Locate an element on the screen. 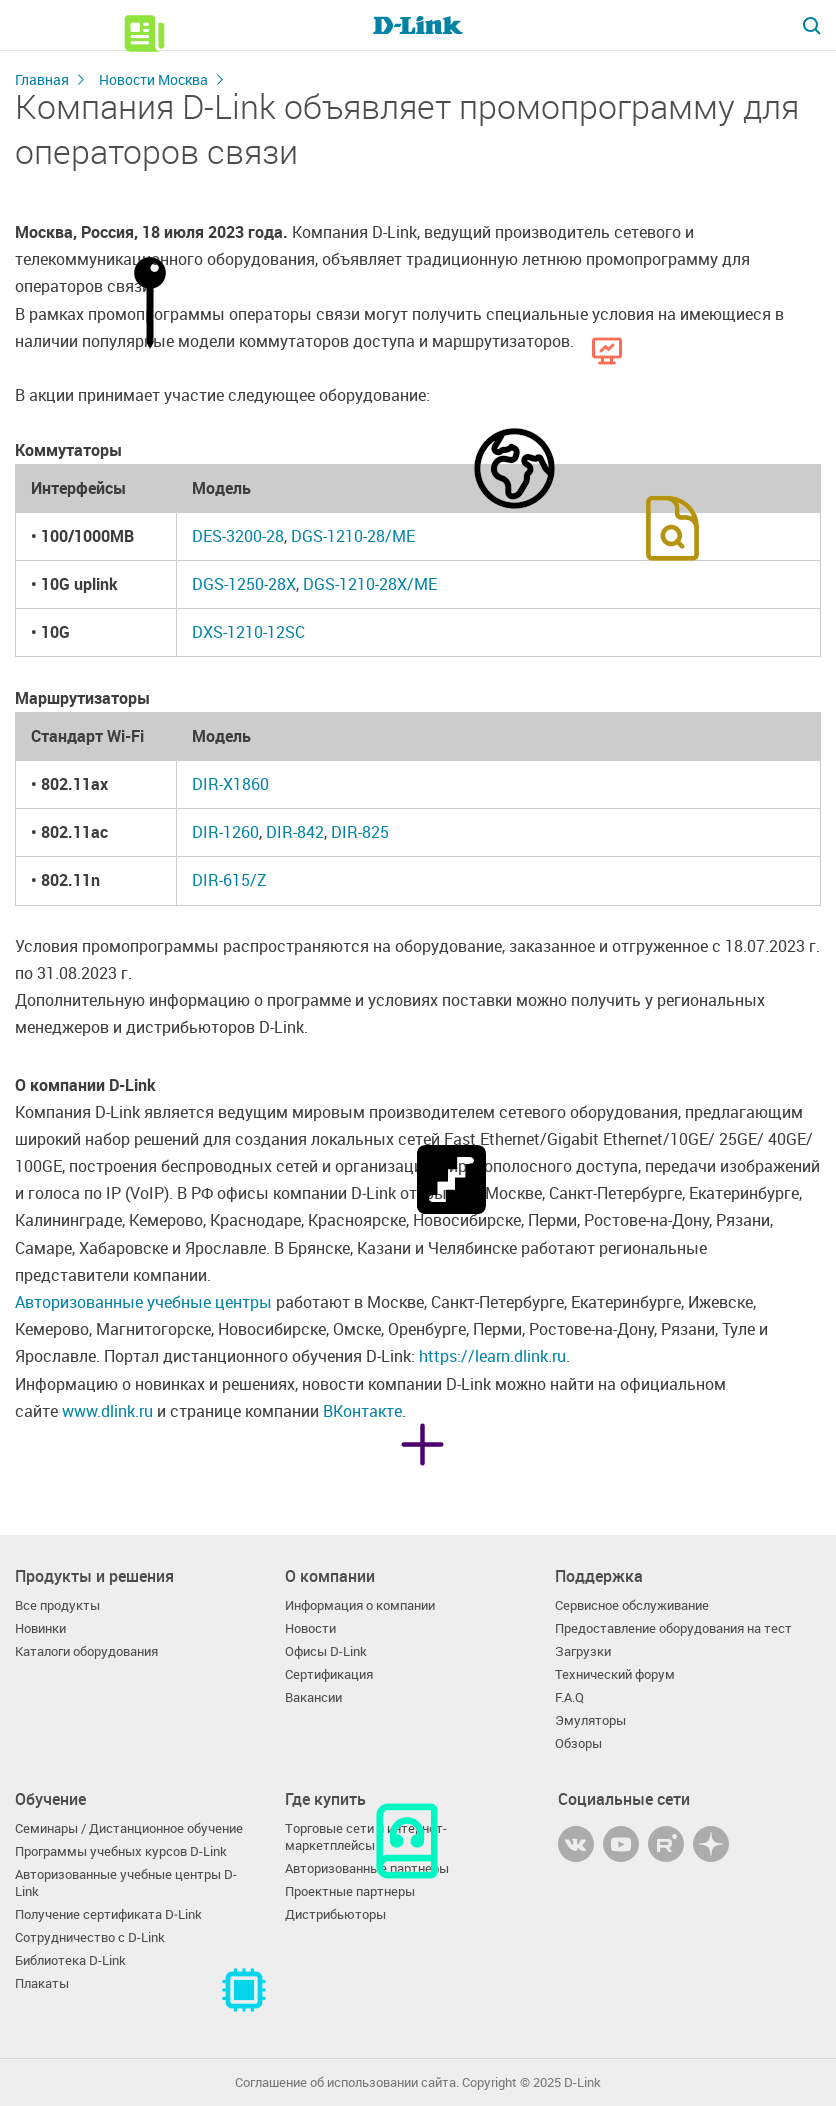 The height and width of the screenshot is (2106, 836). mark a location on the map is located at coordinates (150, 303).